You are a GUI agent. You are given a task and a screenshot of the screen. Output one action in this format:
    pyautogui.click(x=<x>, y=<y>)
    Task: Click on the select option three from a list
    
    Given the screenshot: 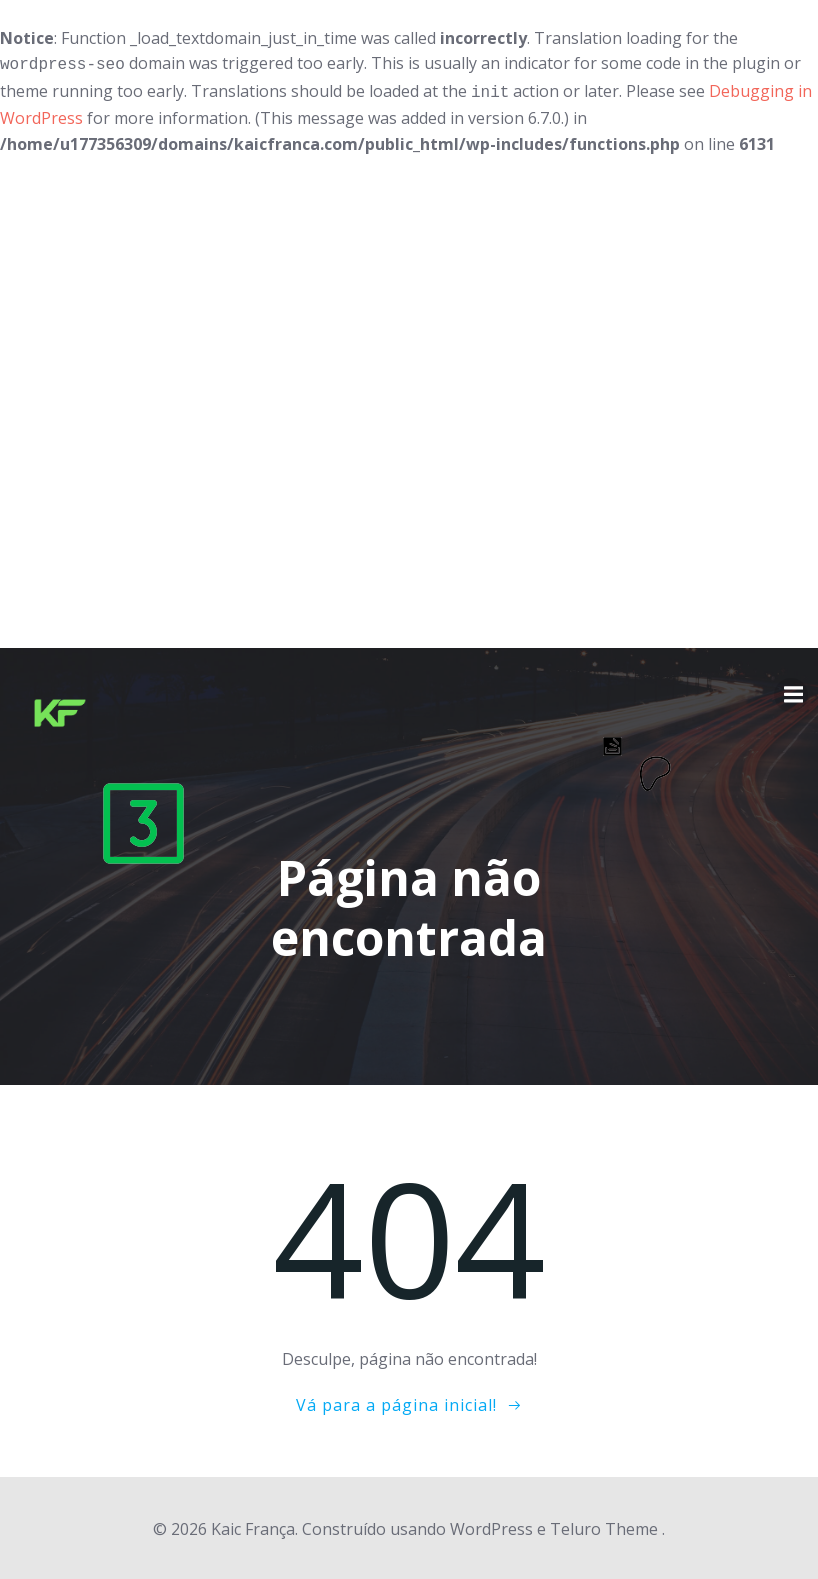 What is the action you would take?
    pyautogui.click(x=143, y=823)
    